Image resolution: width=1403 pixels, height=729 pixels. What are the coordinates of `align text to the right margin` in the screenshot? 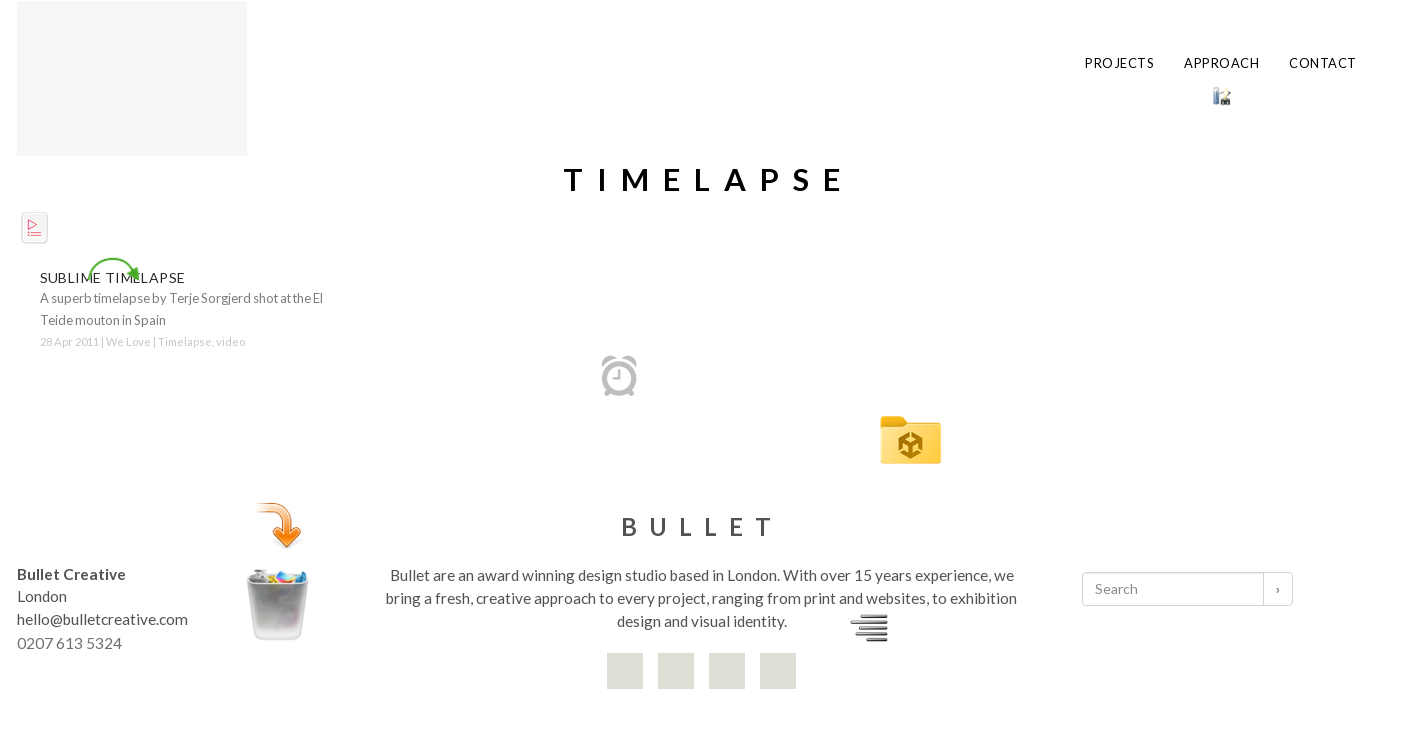 It's located at (869, 628).